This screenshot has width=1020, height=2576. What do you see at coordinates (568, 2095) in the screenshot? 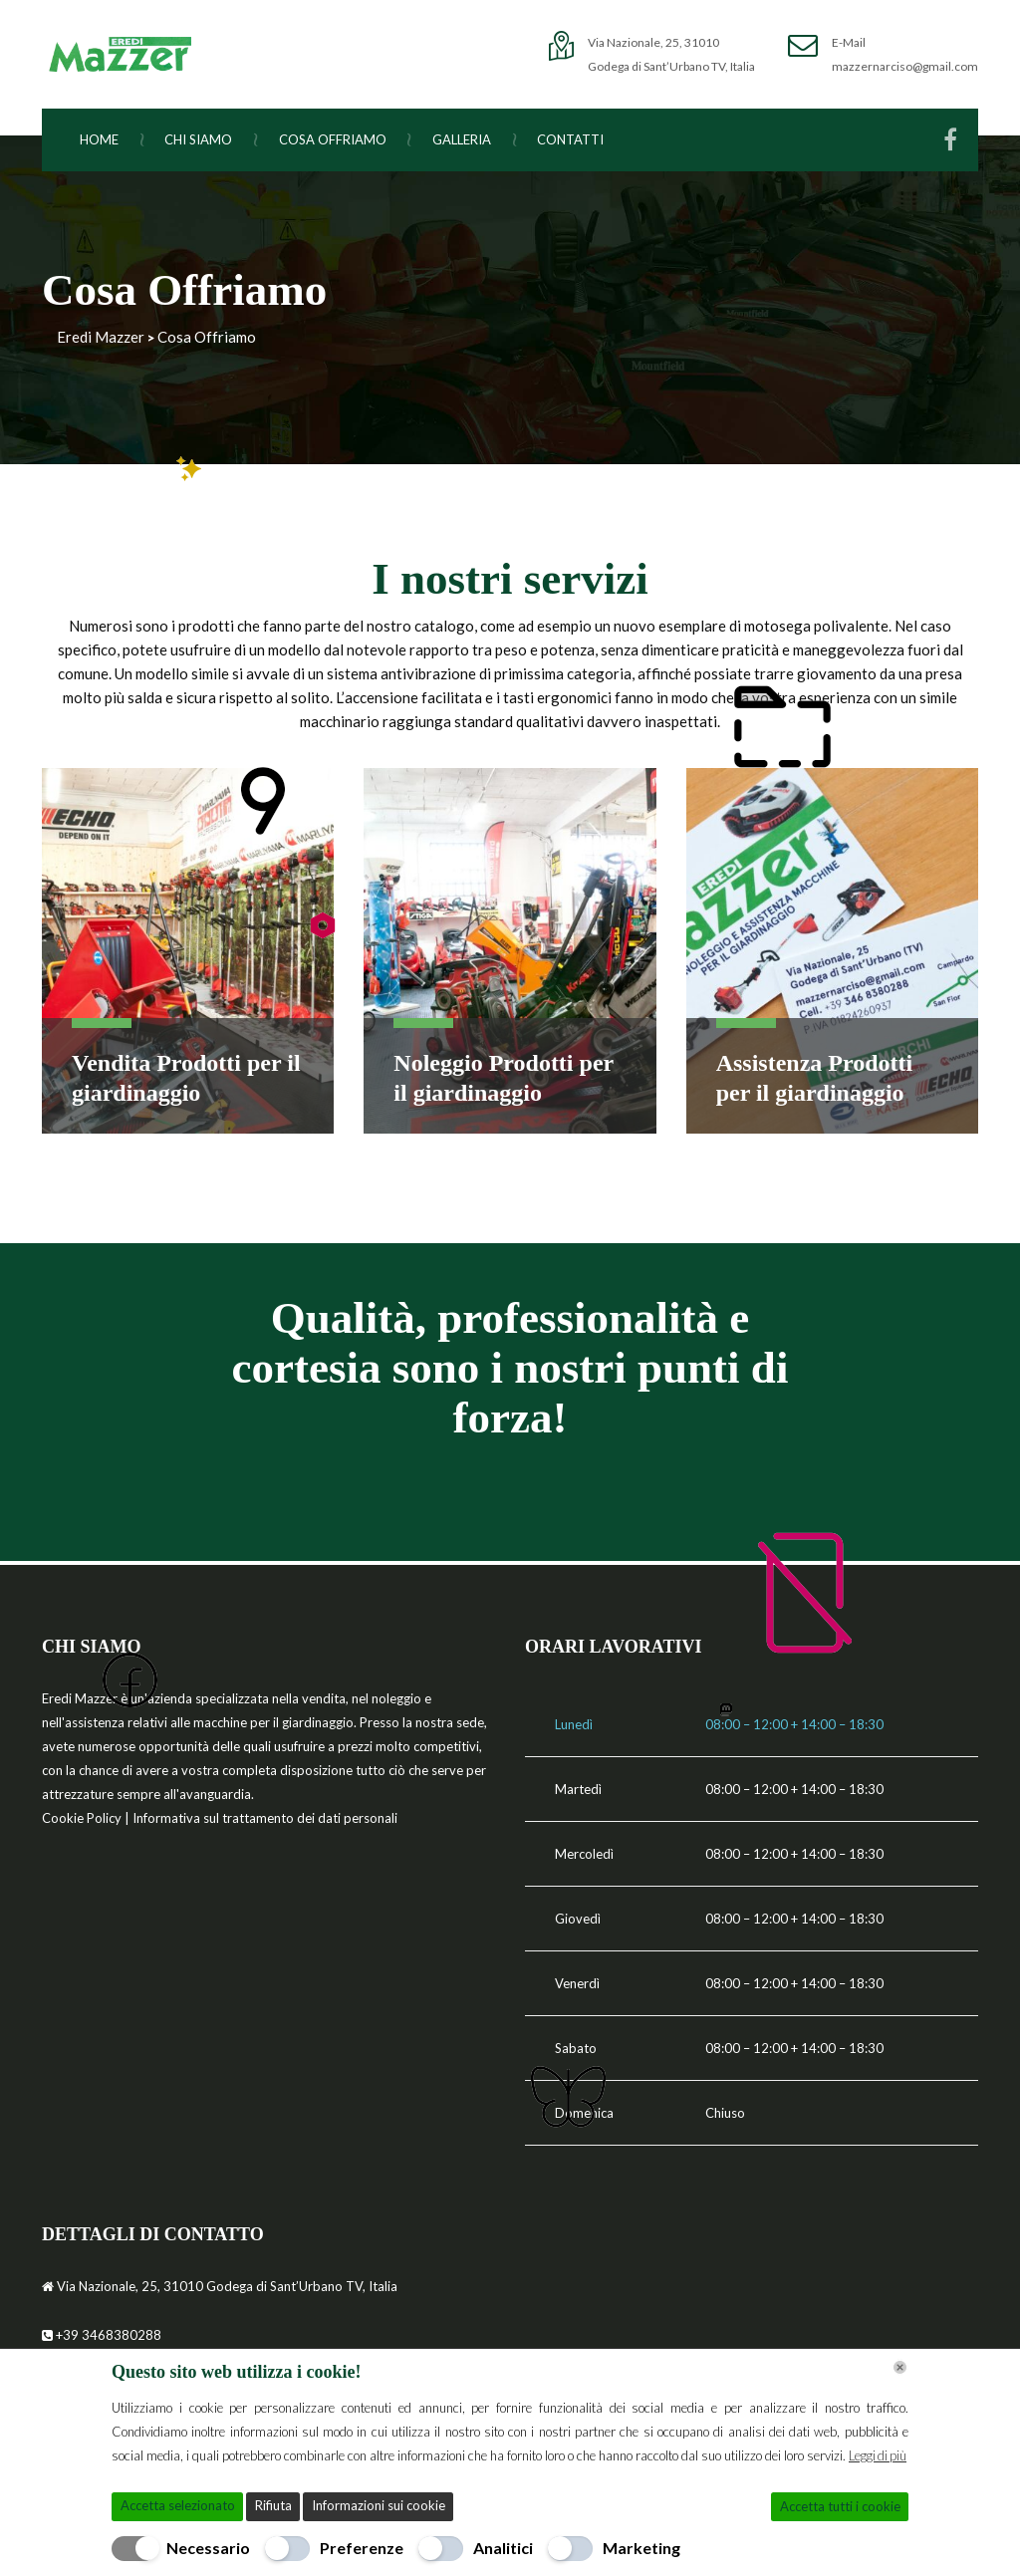
I see `indicates a nature or wildlife category` at bounding box center [568, 2095].